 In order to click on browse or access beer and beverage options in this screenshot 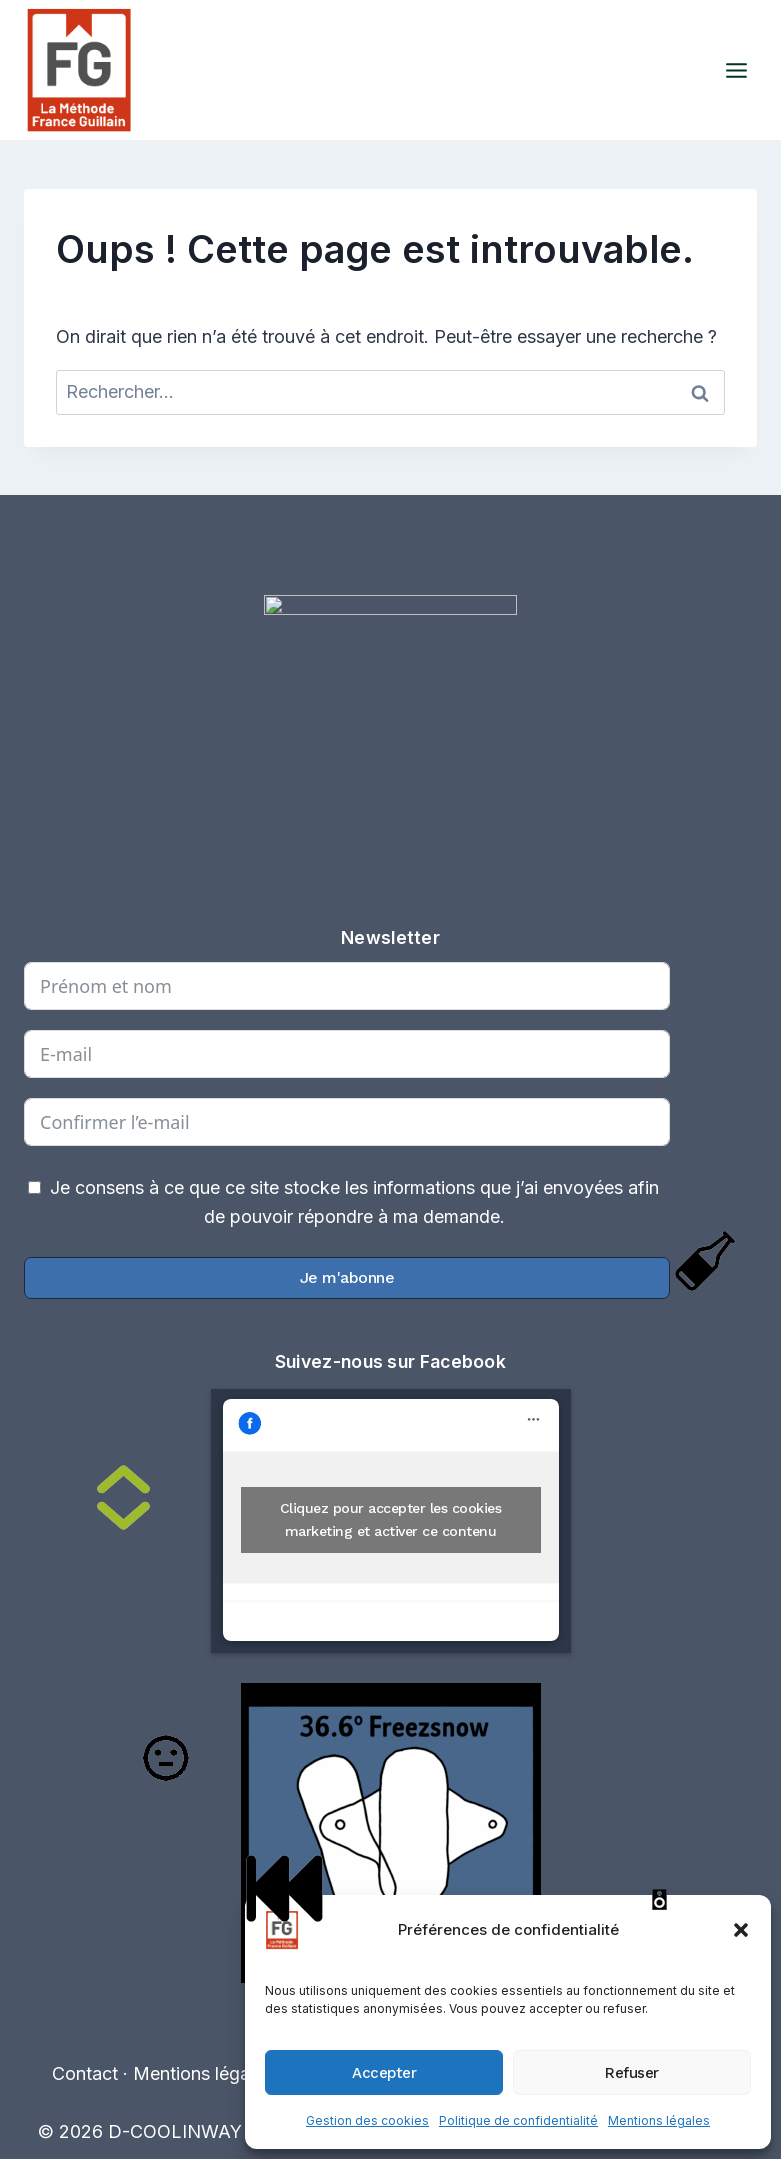, I will do `click(704, 1262)`.